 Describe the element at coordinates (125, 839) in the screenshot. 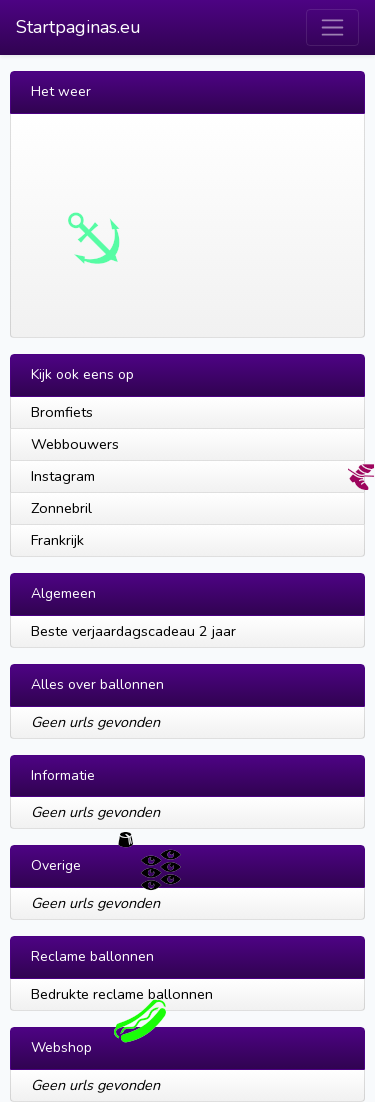

I see `select fez hat accessory for avatar` at that location.